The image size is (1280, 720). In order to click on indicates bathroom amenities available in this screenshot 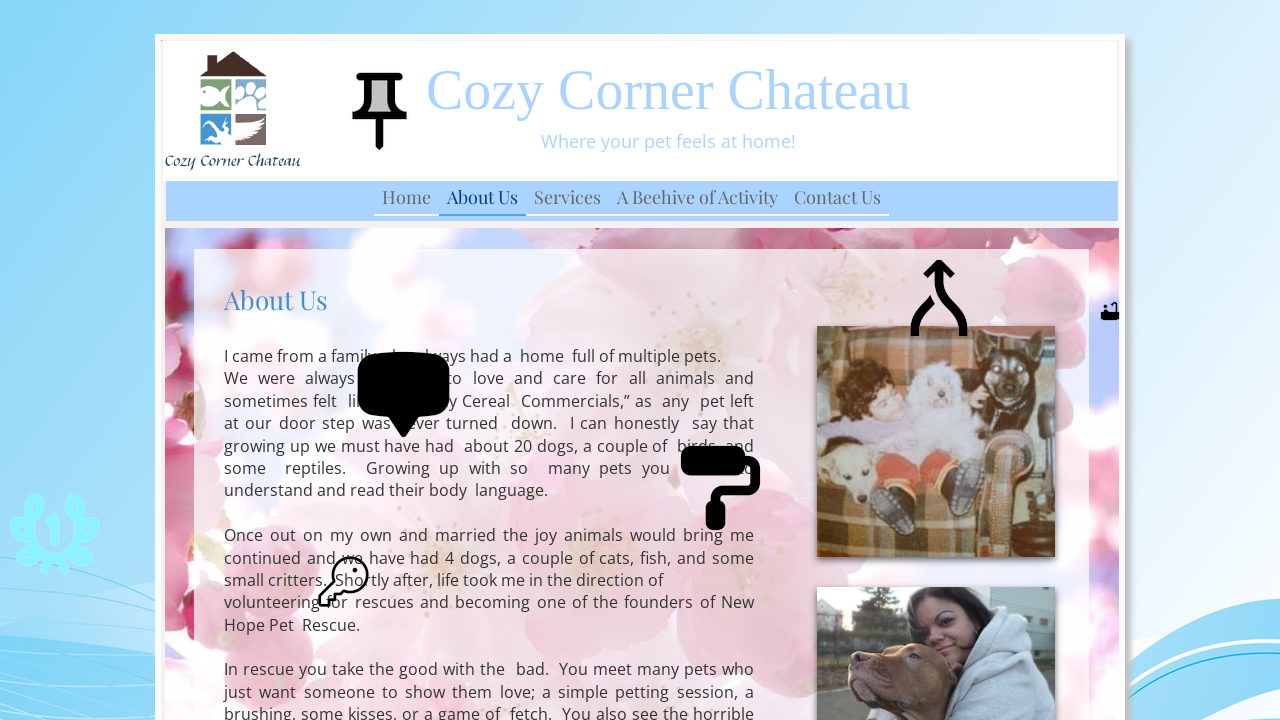, I will do `click(1110, 311)`.